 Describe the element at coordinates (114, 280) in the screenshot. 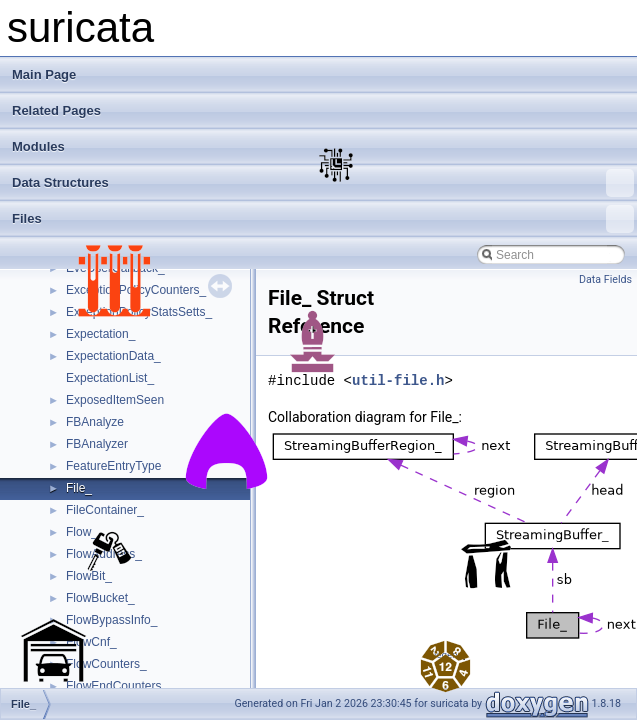

I see `access laboratory or experiment features` at that location.